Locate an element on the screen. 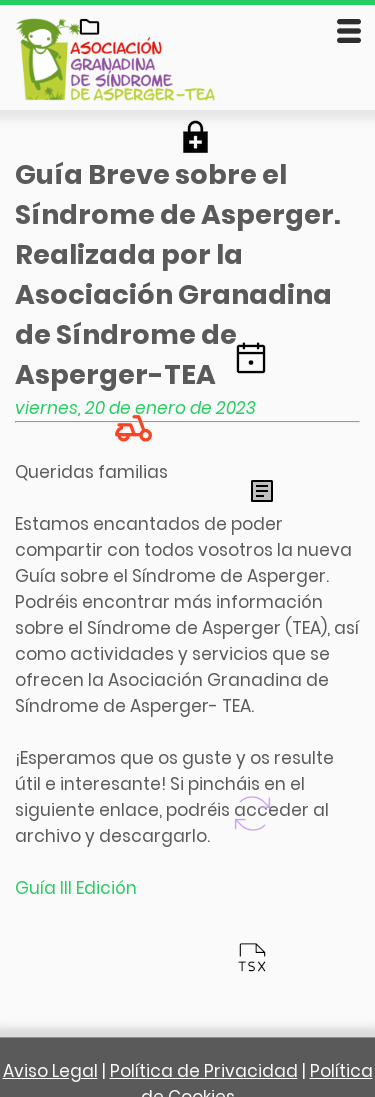 The width and height of the screenshot is (375, 1097). open a typescript react component file is located at coordinates (252, 958).